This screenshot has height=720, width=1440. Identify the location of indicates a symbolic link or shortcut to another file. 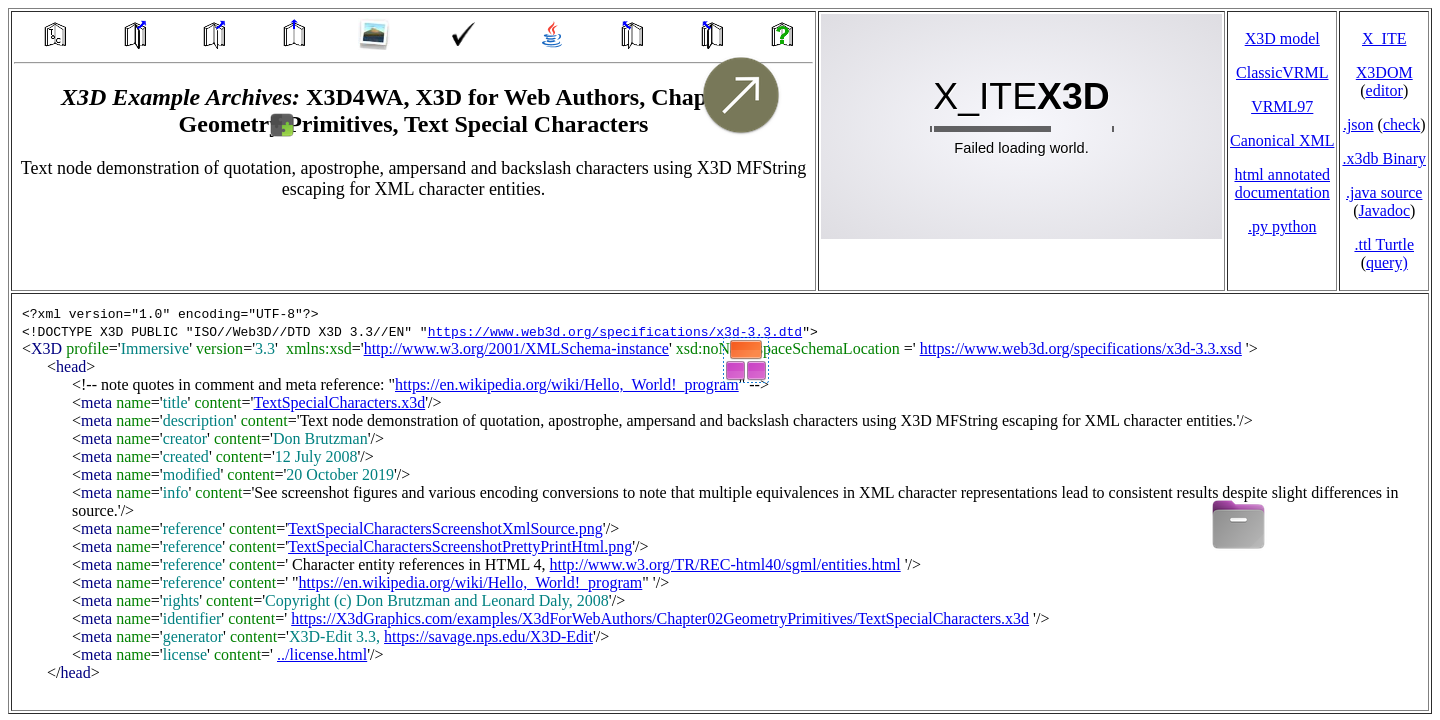
(741, 95).